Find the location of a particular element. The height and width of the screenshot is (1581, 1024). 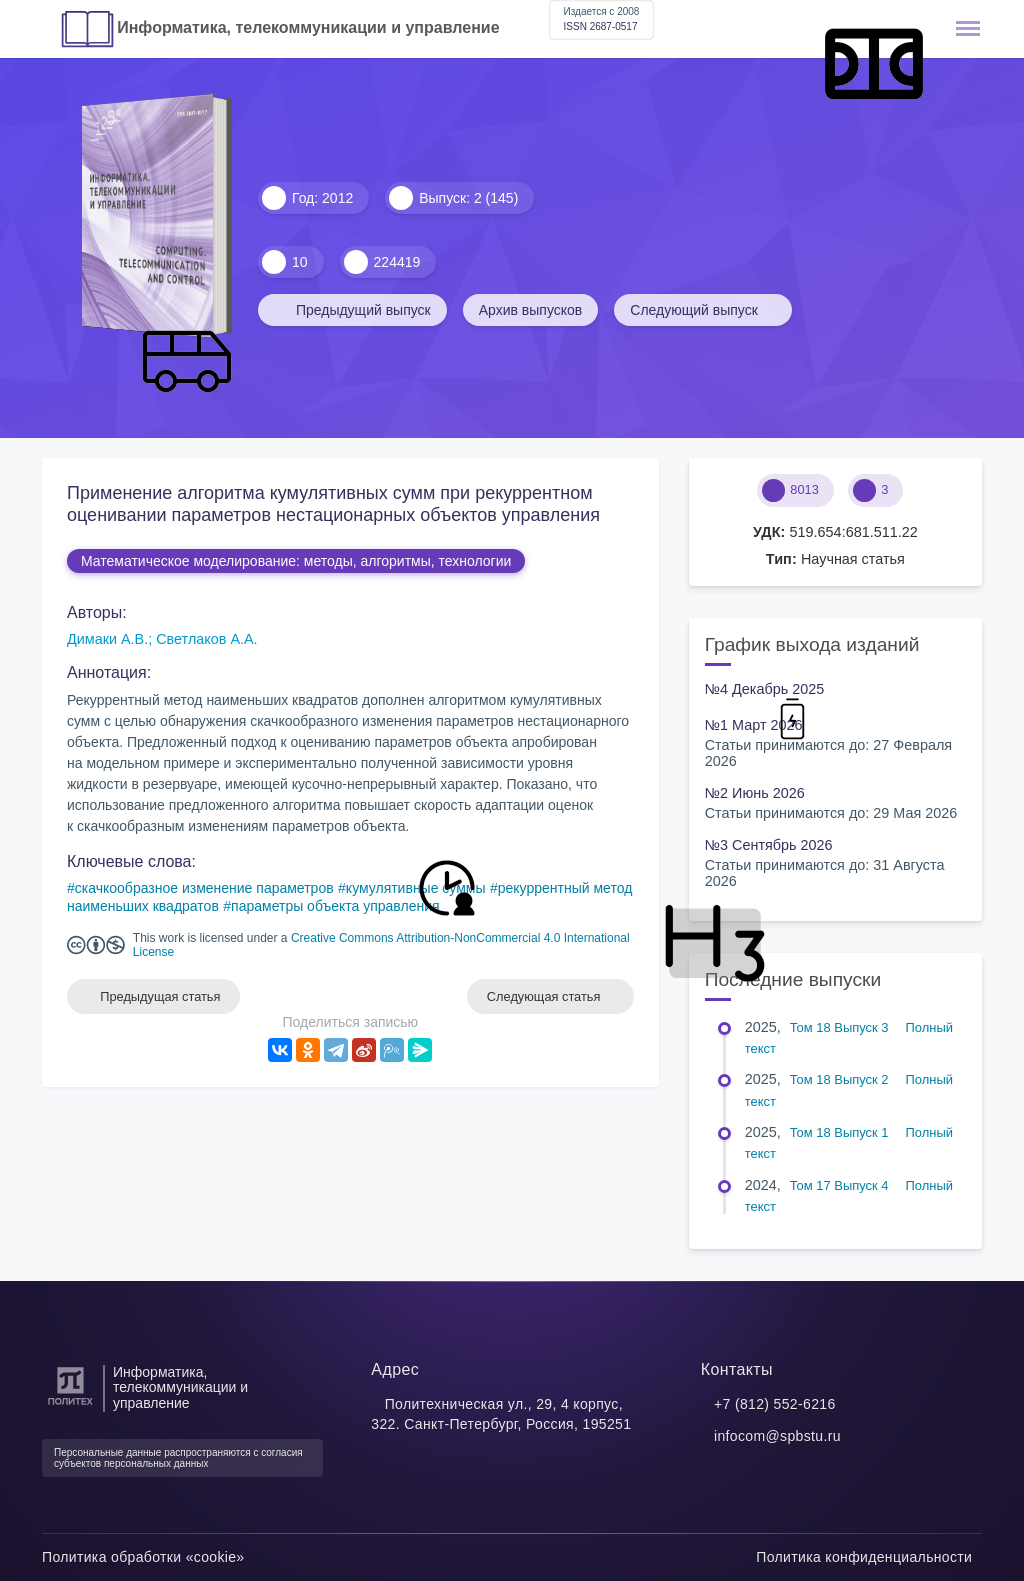

format text as heading level 3 is located at coordinates (709, 941).